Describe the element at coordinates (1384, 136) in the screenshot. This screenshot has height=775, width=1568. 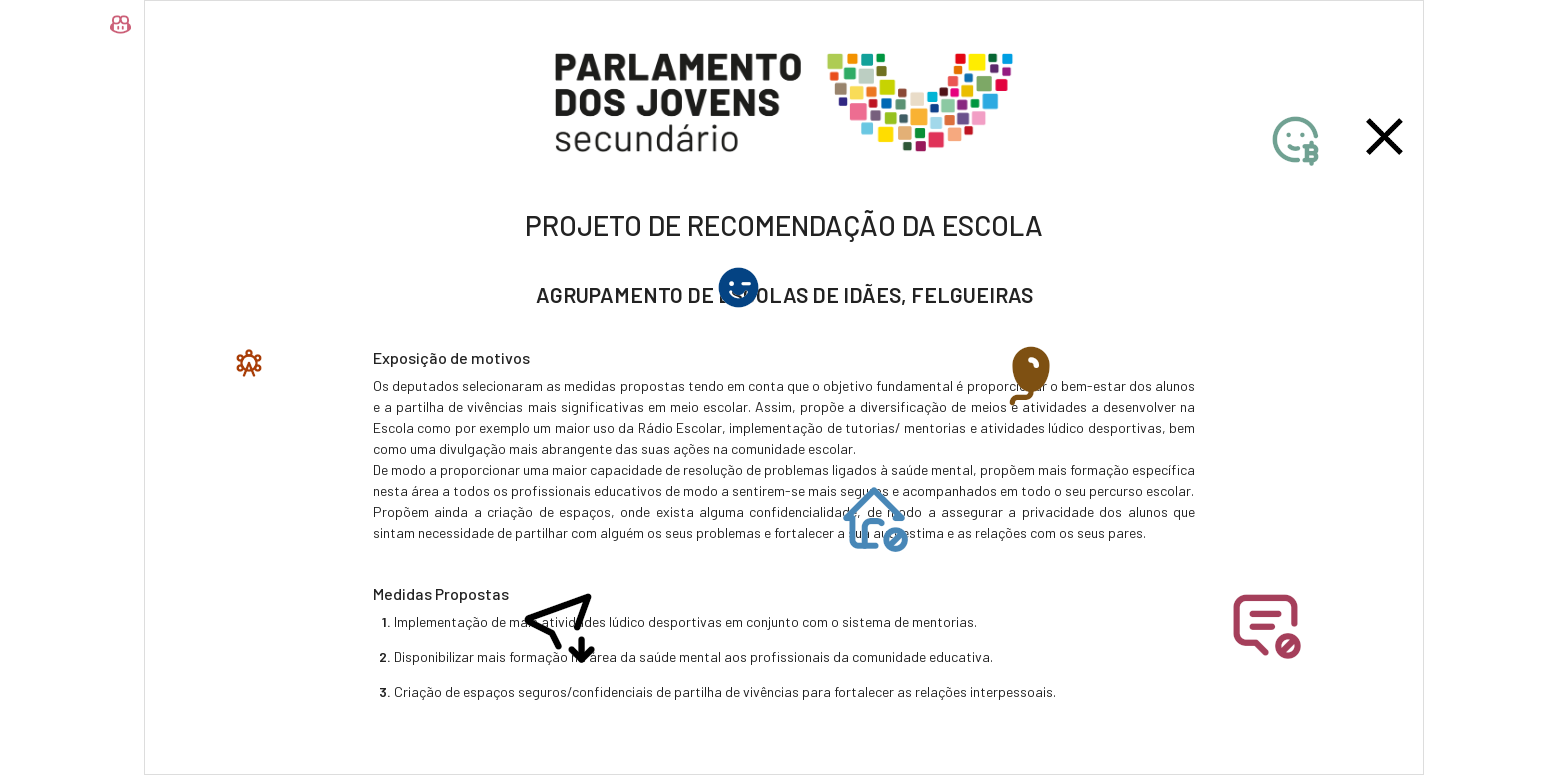
I see `close the current window or dialog` at that location.